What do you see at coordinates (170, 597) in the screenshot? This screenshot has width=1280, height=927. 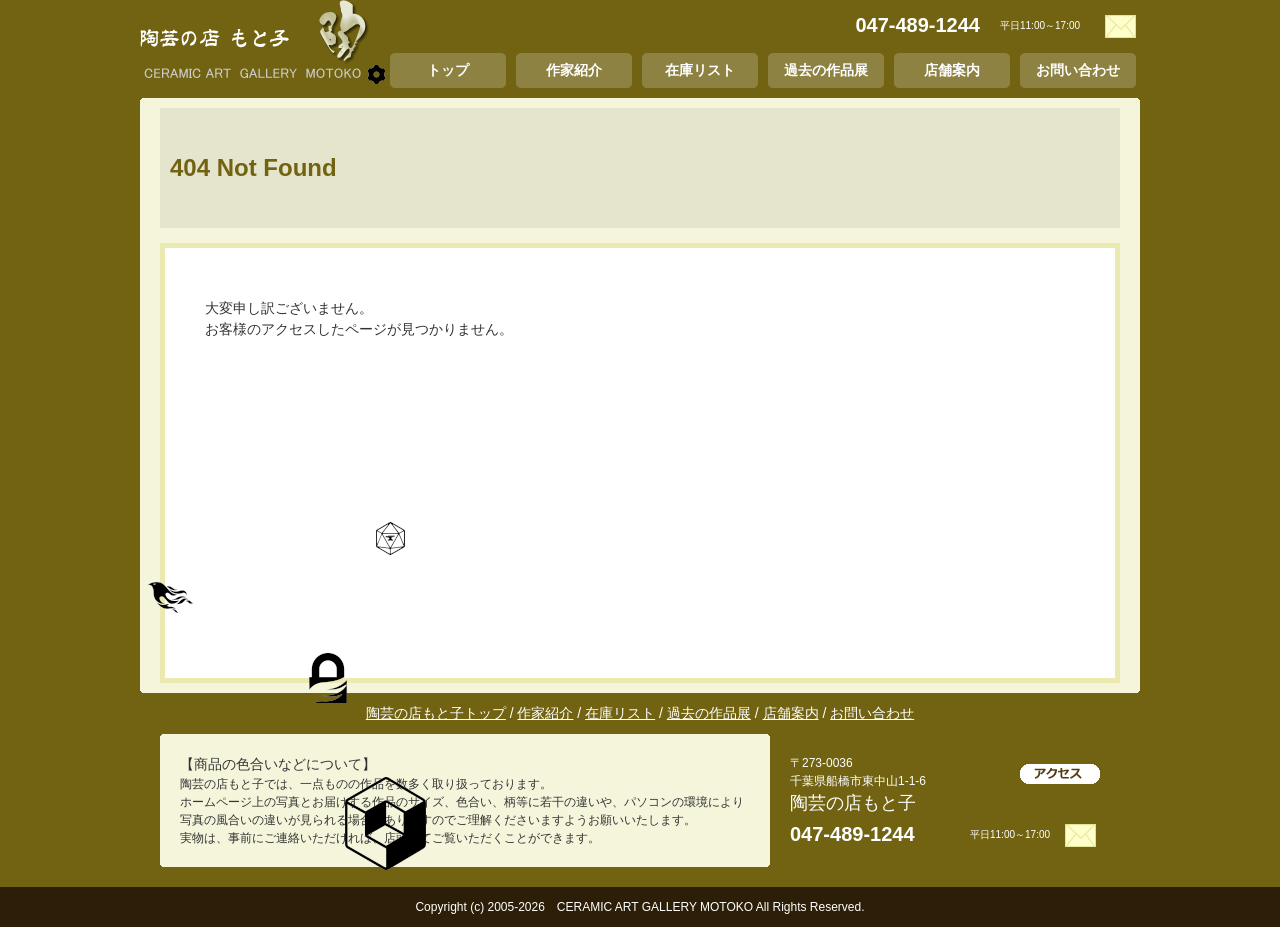 I see `phoenix framework logo` at bounding box center [170, 597].